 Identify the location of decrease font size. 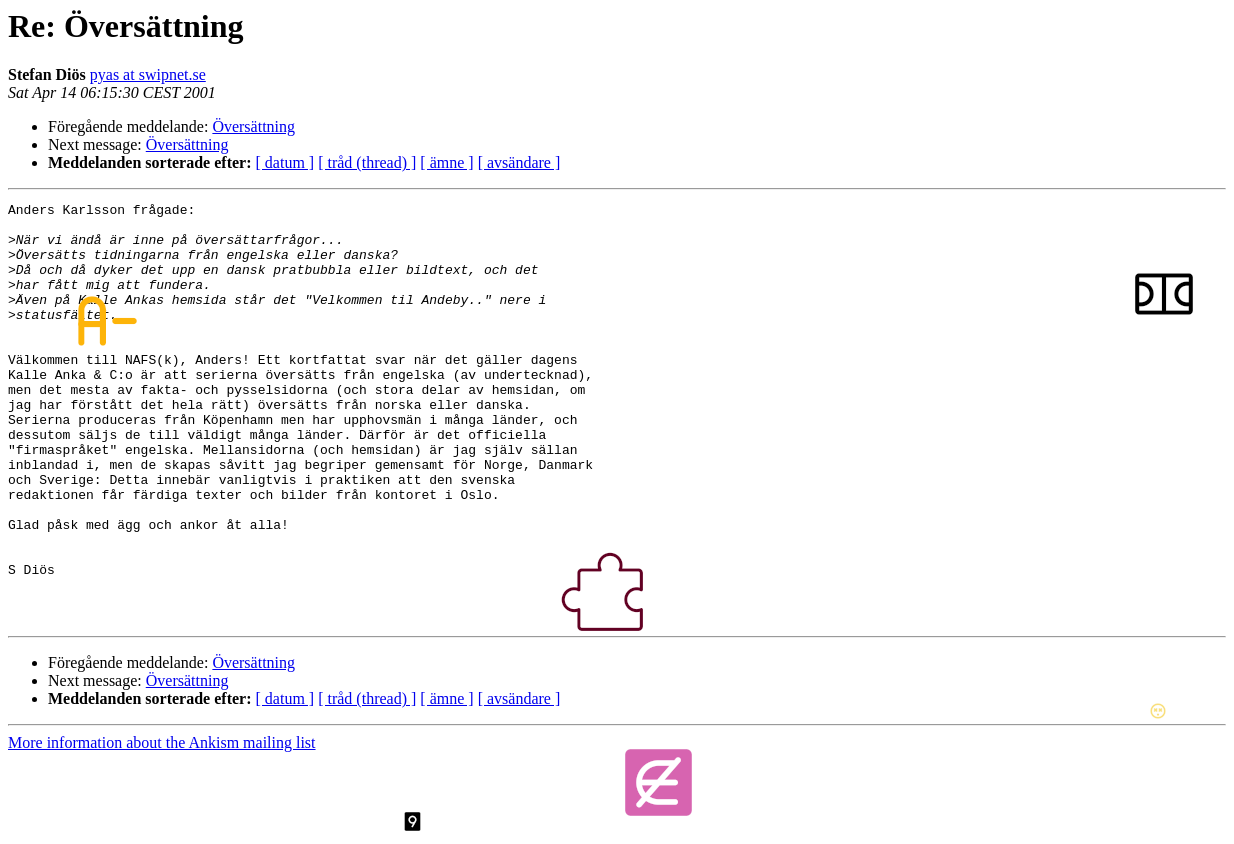
(106, 321).